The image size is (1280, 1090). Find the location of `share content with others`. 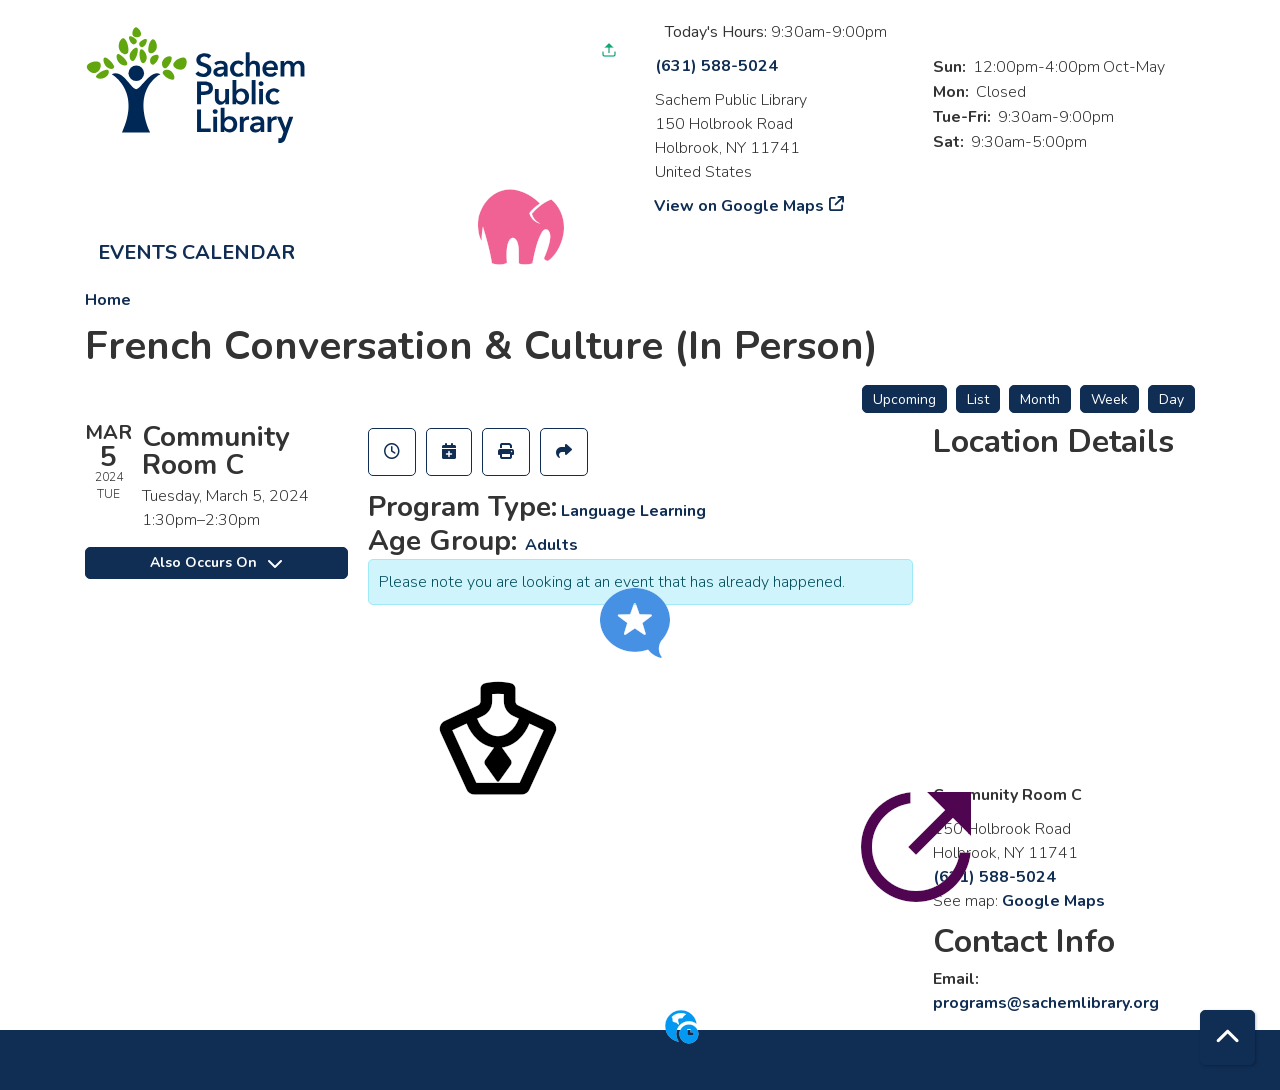

share content with others is located at coordinates (609, 50).